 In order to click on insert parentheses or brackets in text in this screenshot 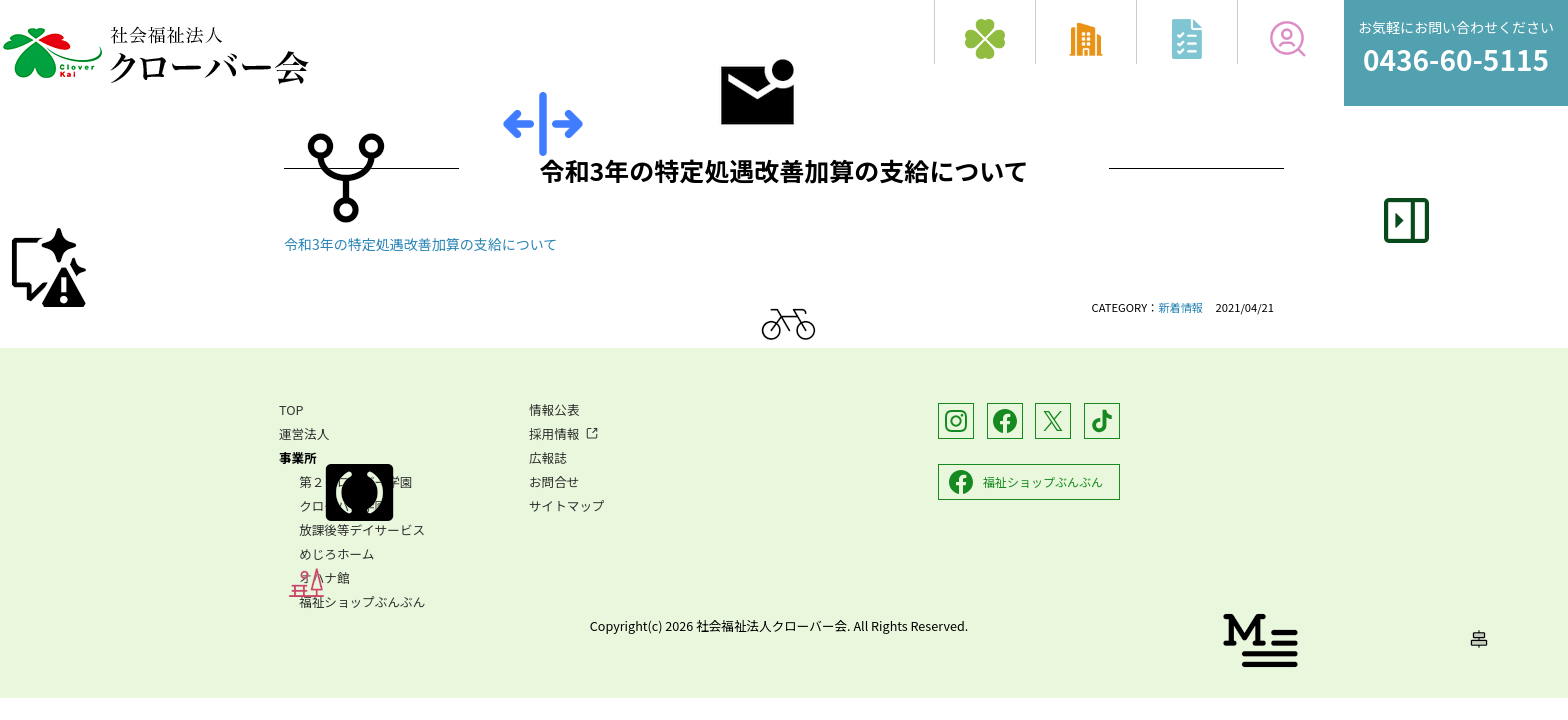, I will do `click(359, 492)`.